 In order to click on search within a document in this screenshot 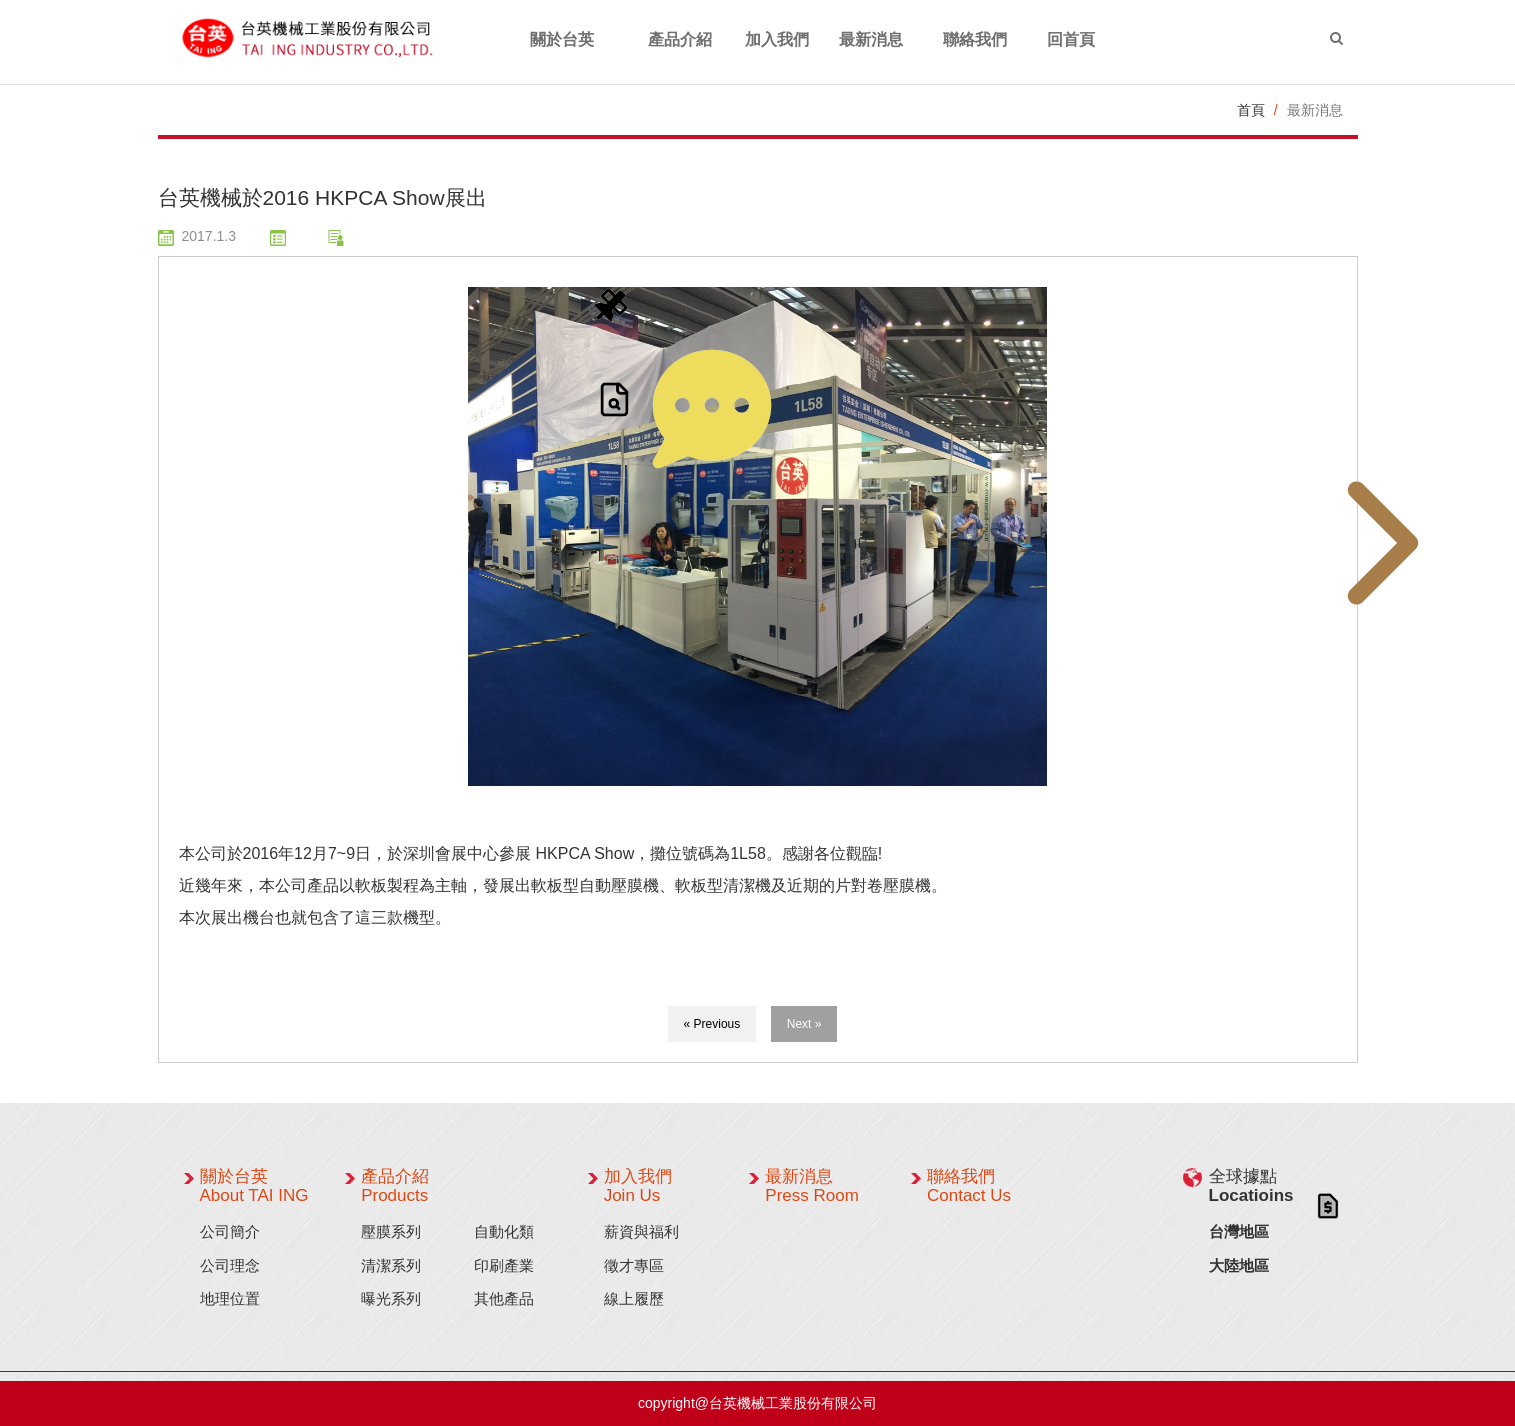, I will do `click(614, 399)`.